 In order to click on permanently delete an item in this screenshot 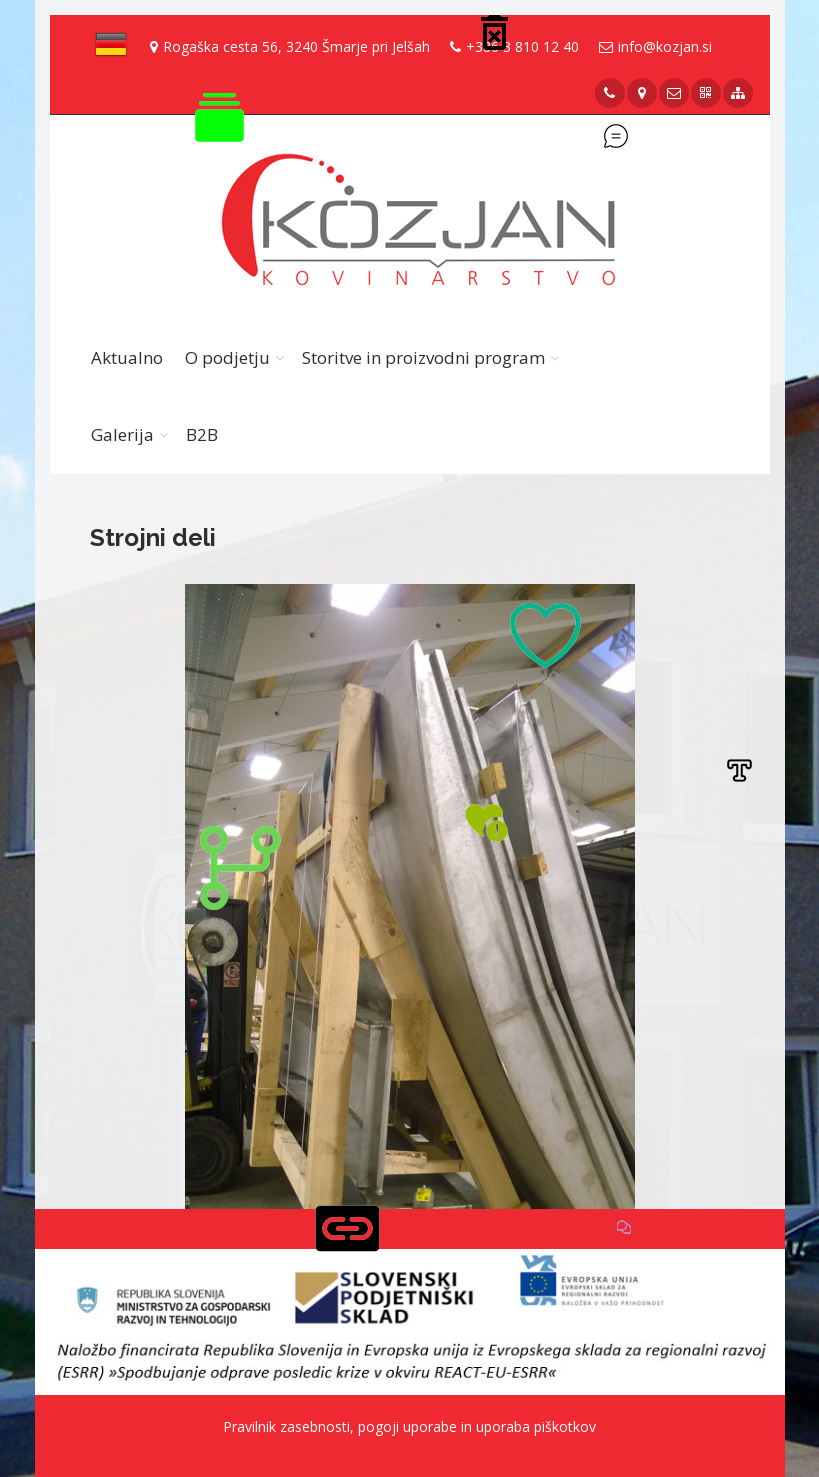, I will do `click(494, 32)`.